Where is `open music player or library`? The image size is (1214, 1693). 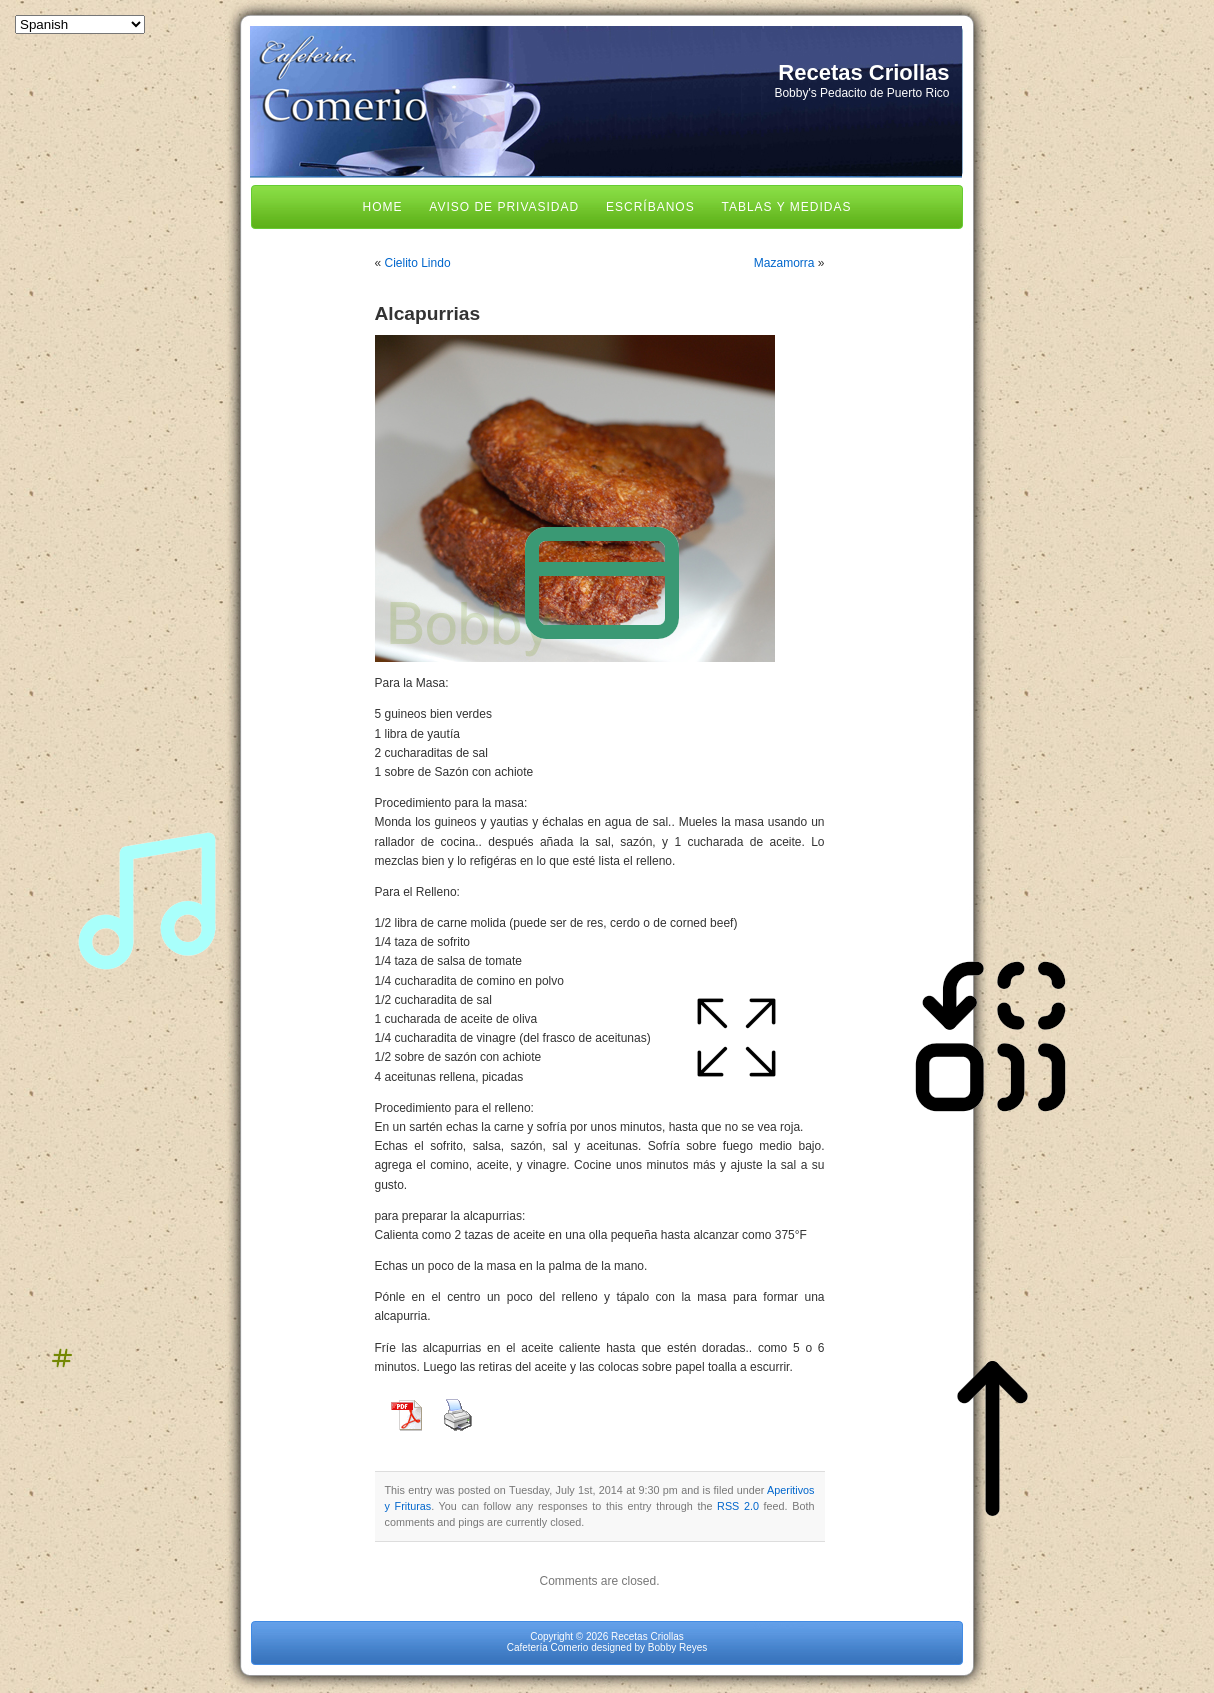
open music player or library is located at coordinates (147, 901).